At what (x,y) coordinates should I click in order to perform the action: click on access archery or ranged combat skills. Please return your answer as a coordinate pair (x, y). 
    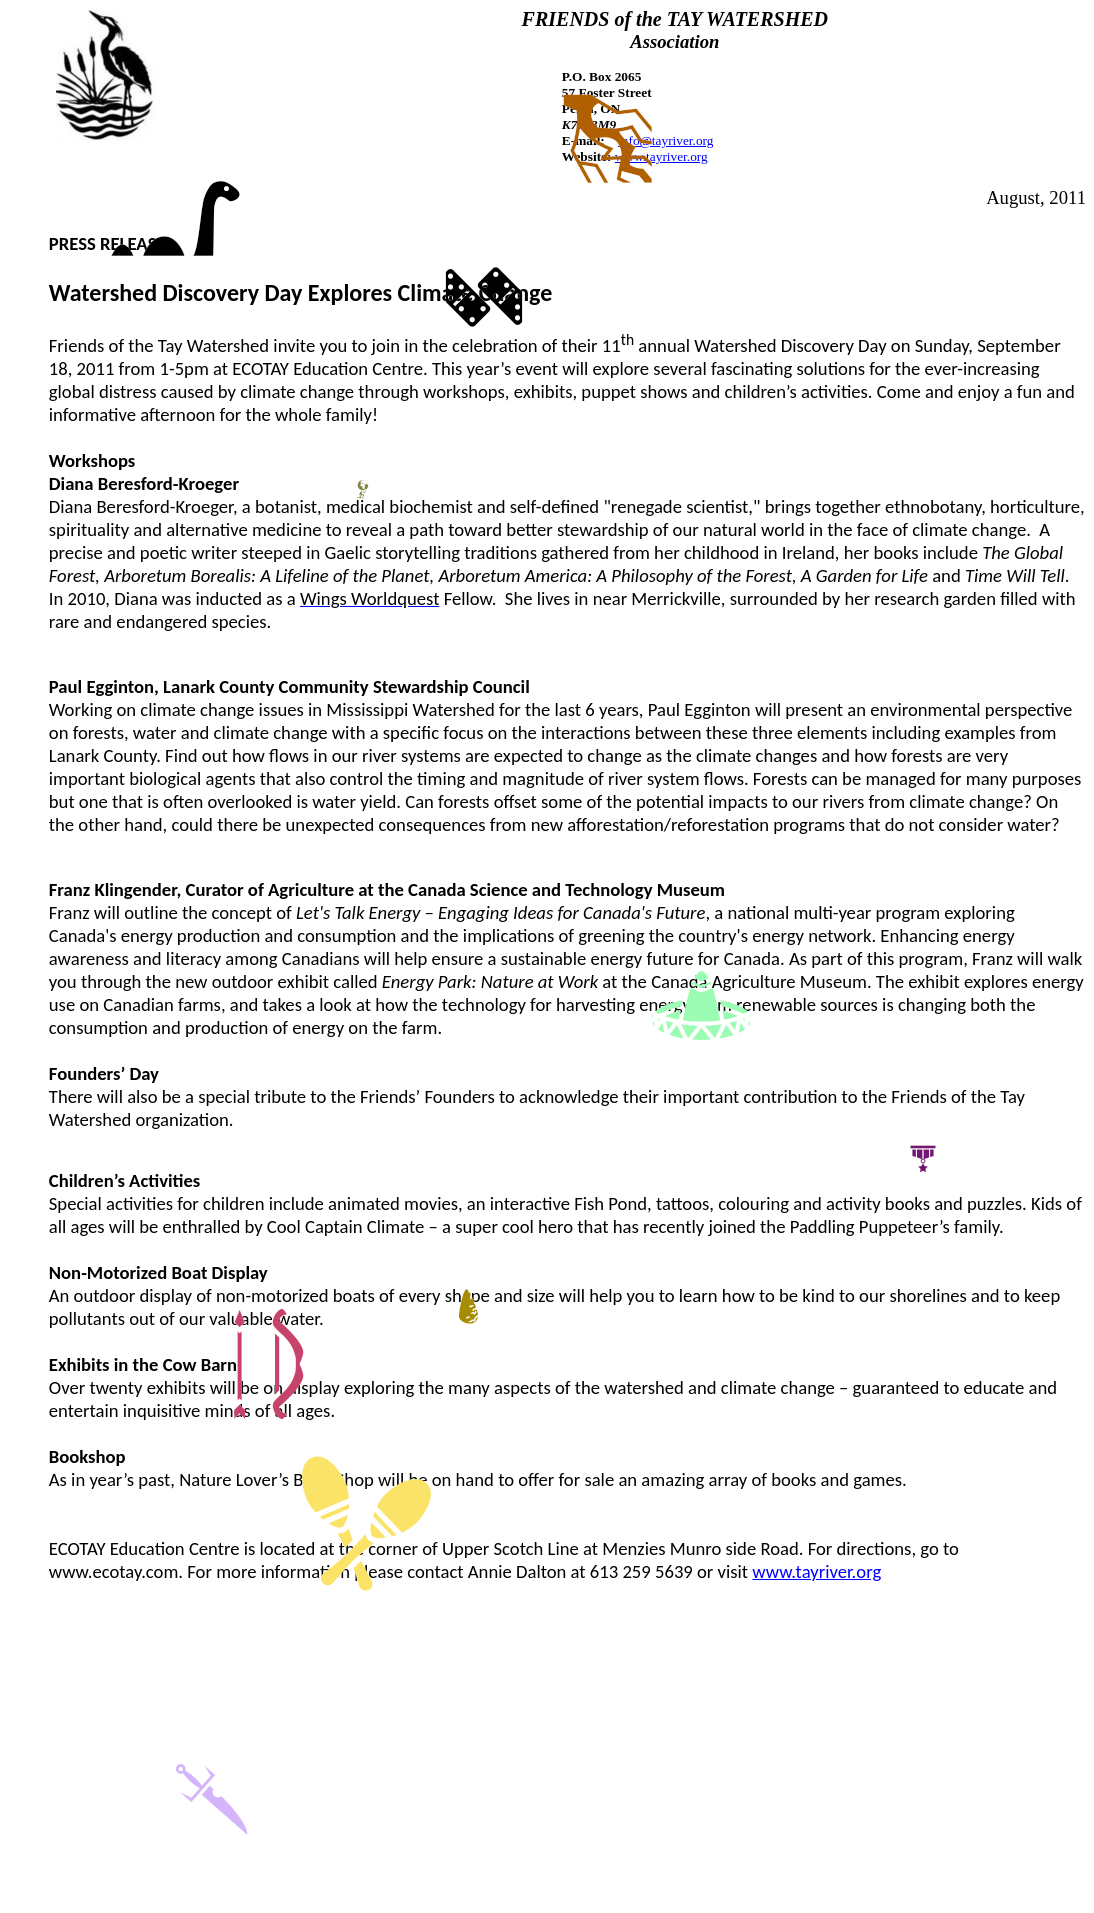
    Looking at the image, I should click on (264, 1364).